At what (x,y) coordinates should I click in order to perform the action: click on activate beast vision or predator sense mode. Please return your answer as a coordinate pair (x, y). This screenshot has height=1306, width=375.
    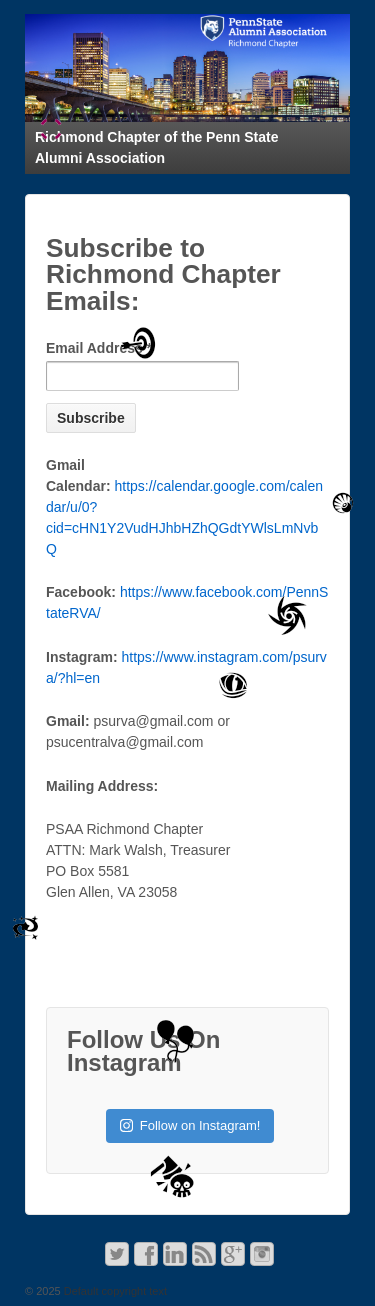
    Looking at the image, I should click on (233, 685).